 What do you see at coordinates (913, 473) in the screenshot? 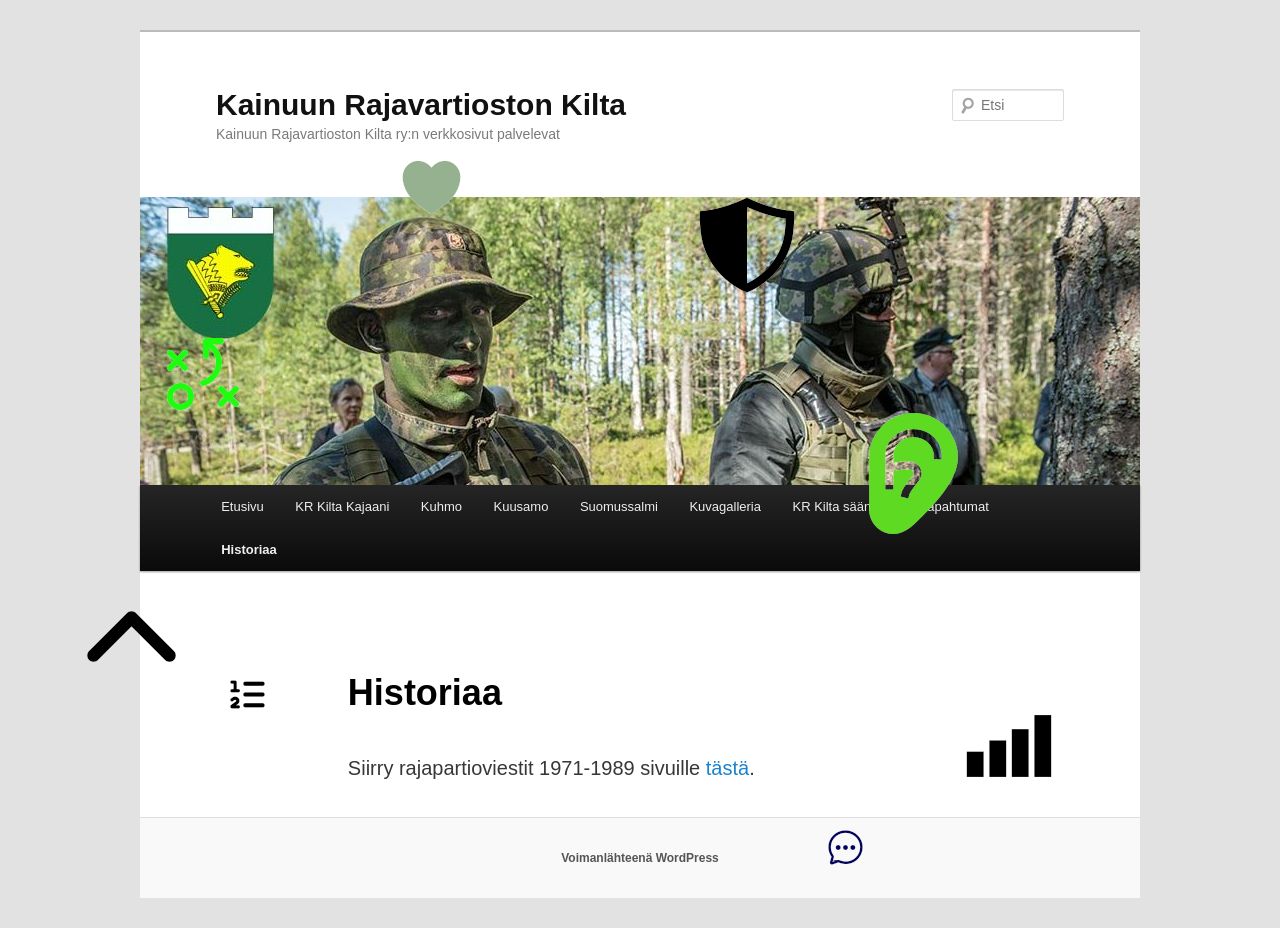
I see `accessibility settings for hearing options` at bounding box center [913, 473].